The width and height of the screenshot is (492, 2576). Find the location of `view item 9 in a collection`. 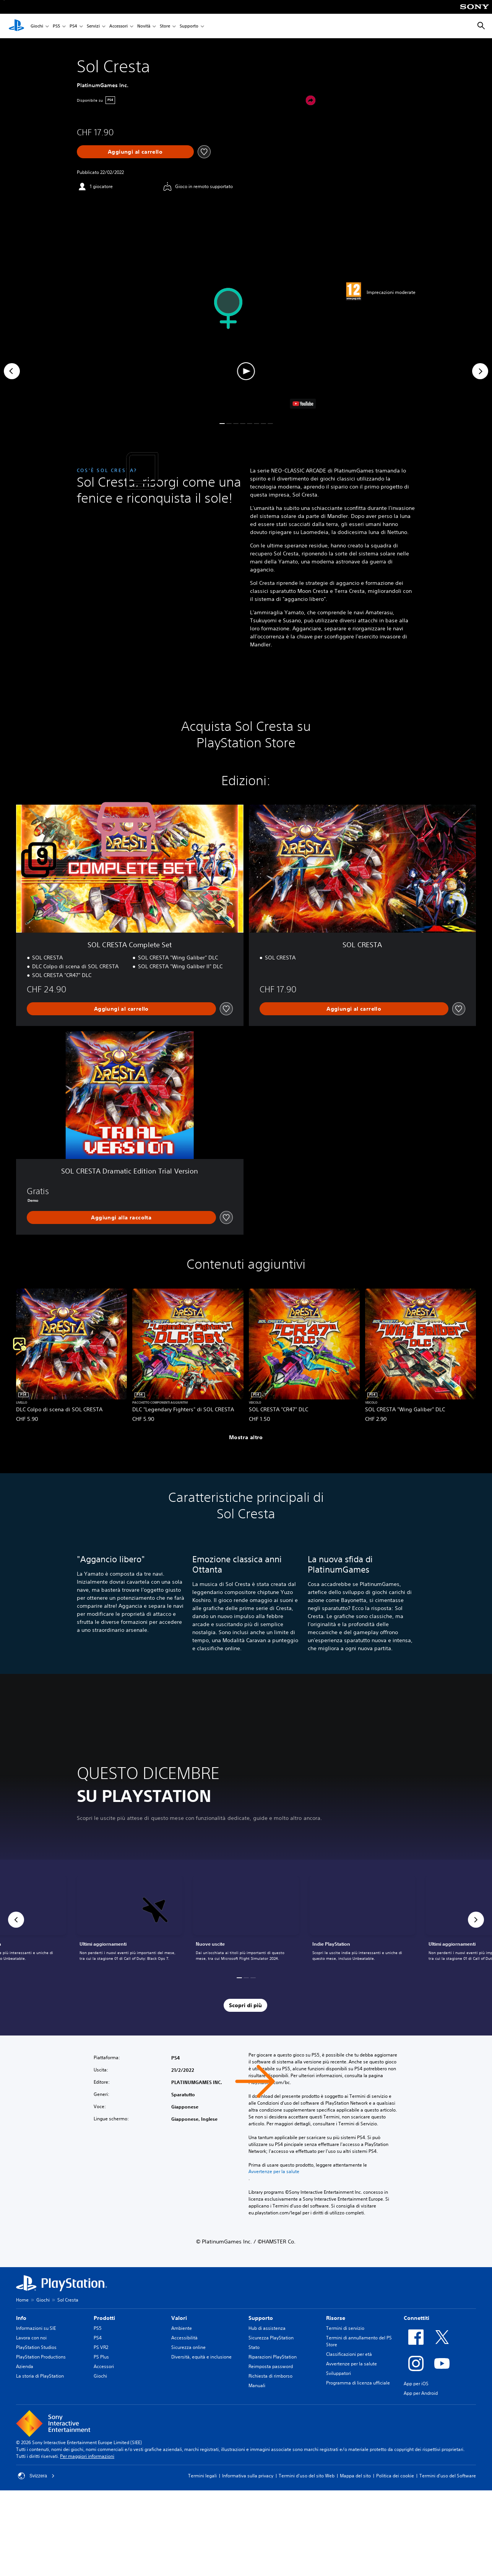

view item 9 in a collection is located at coordinates (39, 860).